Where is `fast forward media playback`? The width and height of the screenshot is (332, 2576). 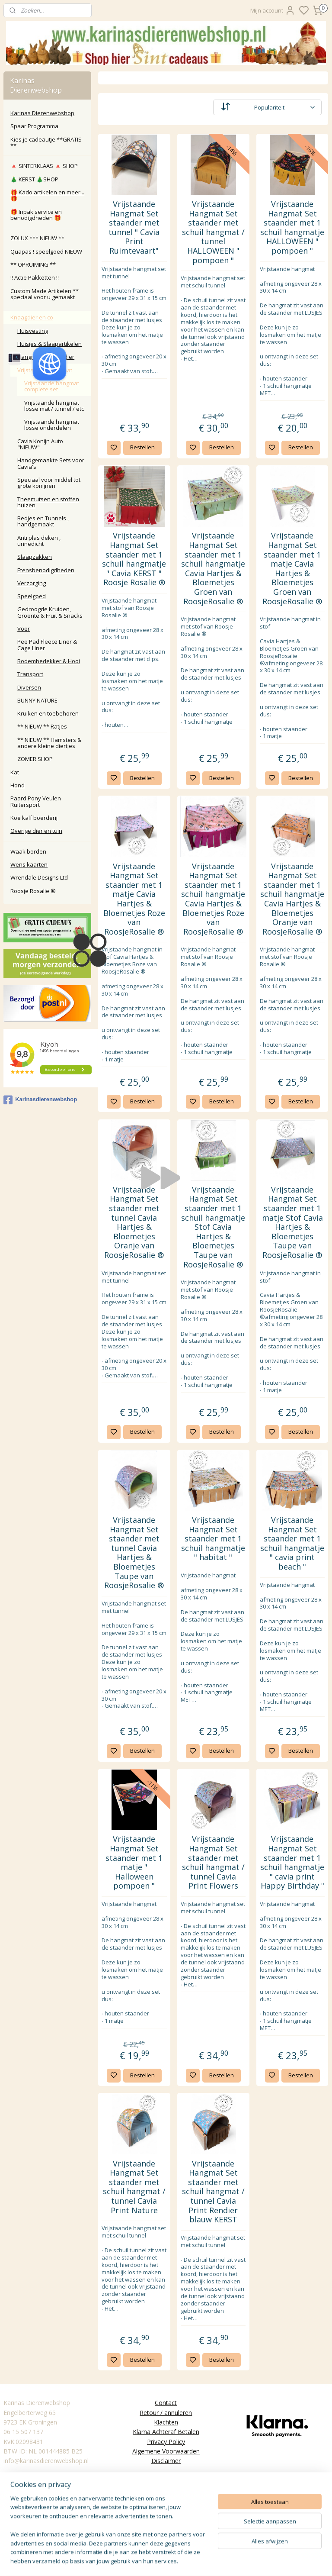
fast forward media playback is located at coordinates (161, 1178).